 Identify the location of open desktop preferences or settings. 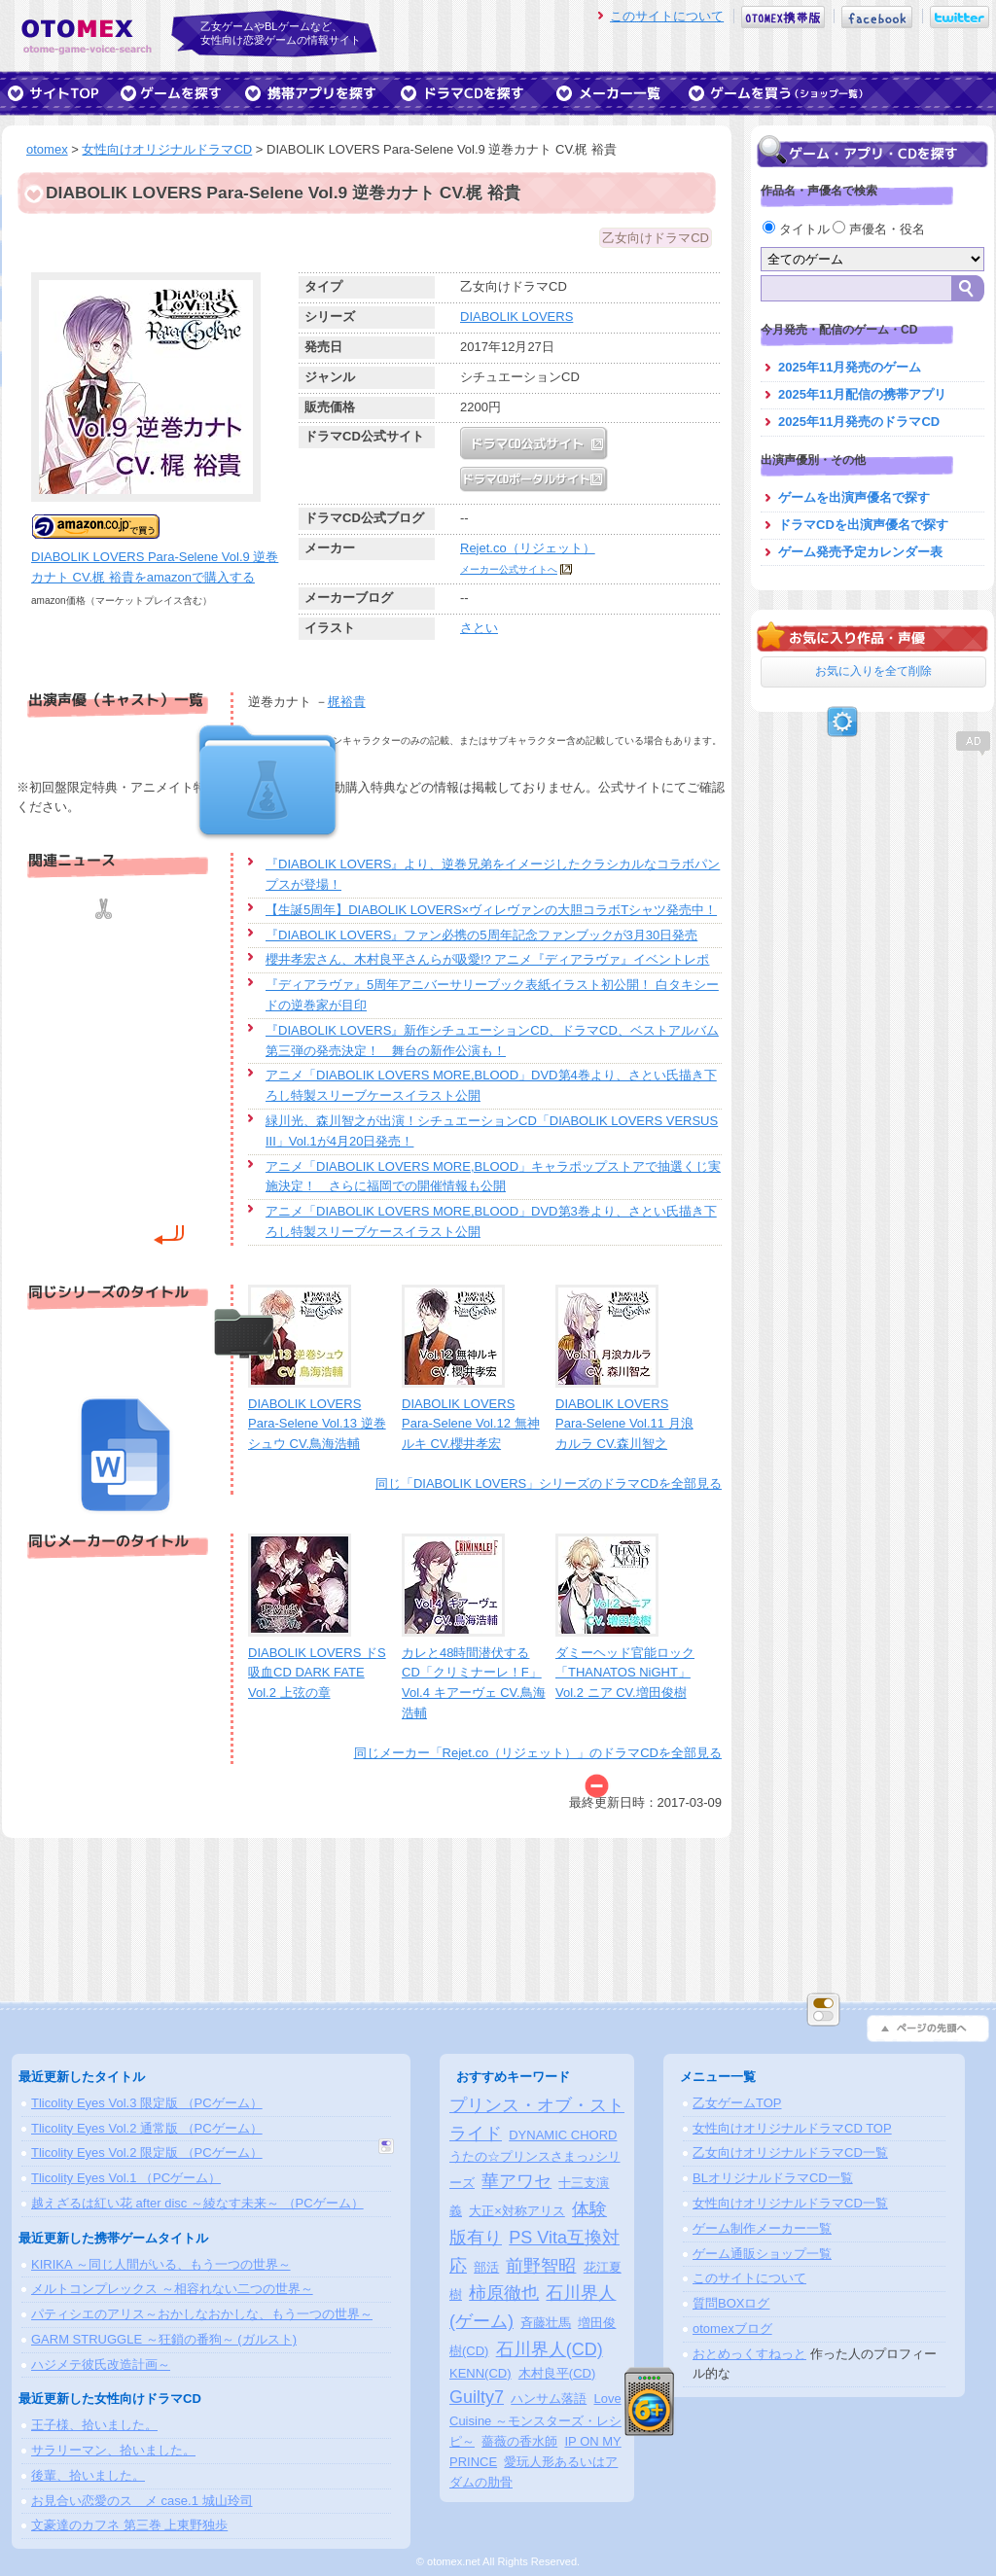
(823, 2009).